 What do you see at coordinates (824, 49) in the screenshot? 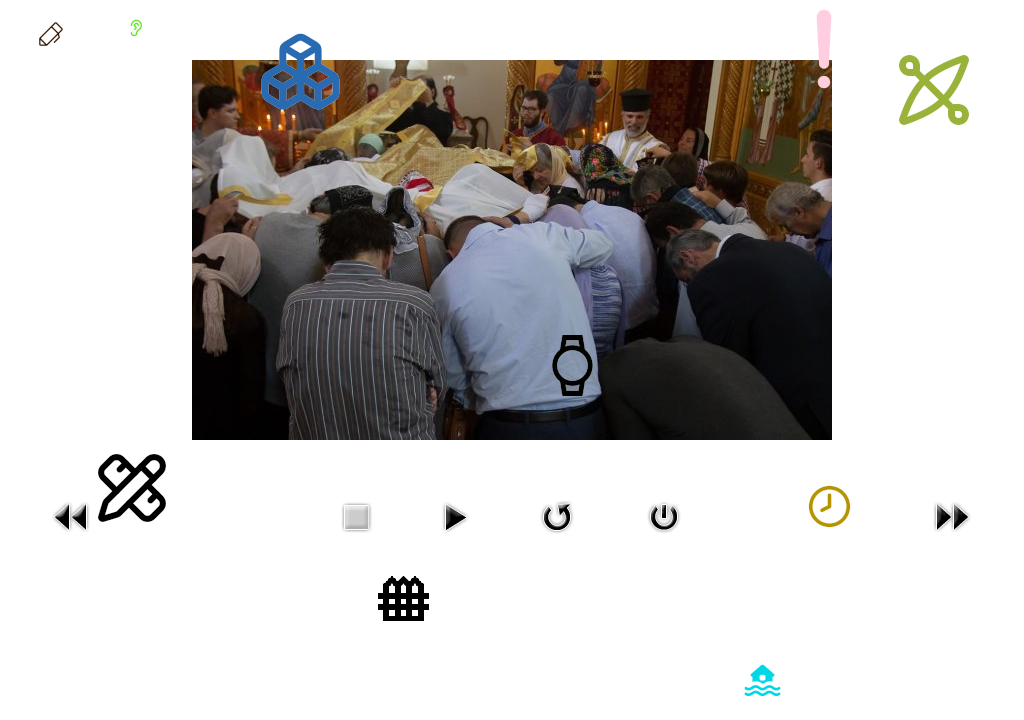
I see `indicates a warning or alert requiring attention` at bounding box center [824, 49].